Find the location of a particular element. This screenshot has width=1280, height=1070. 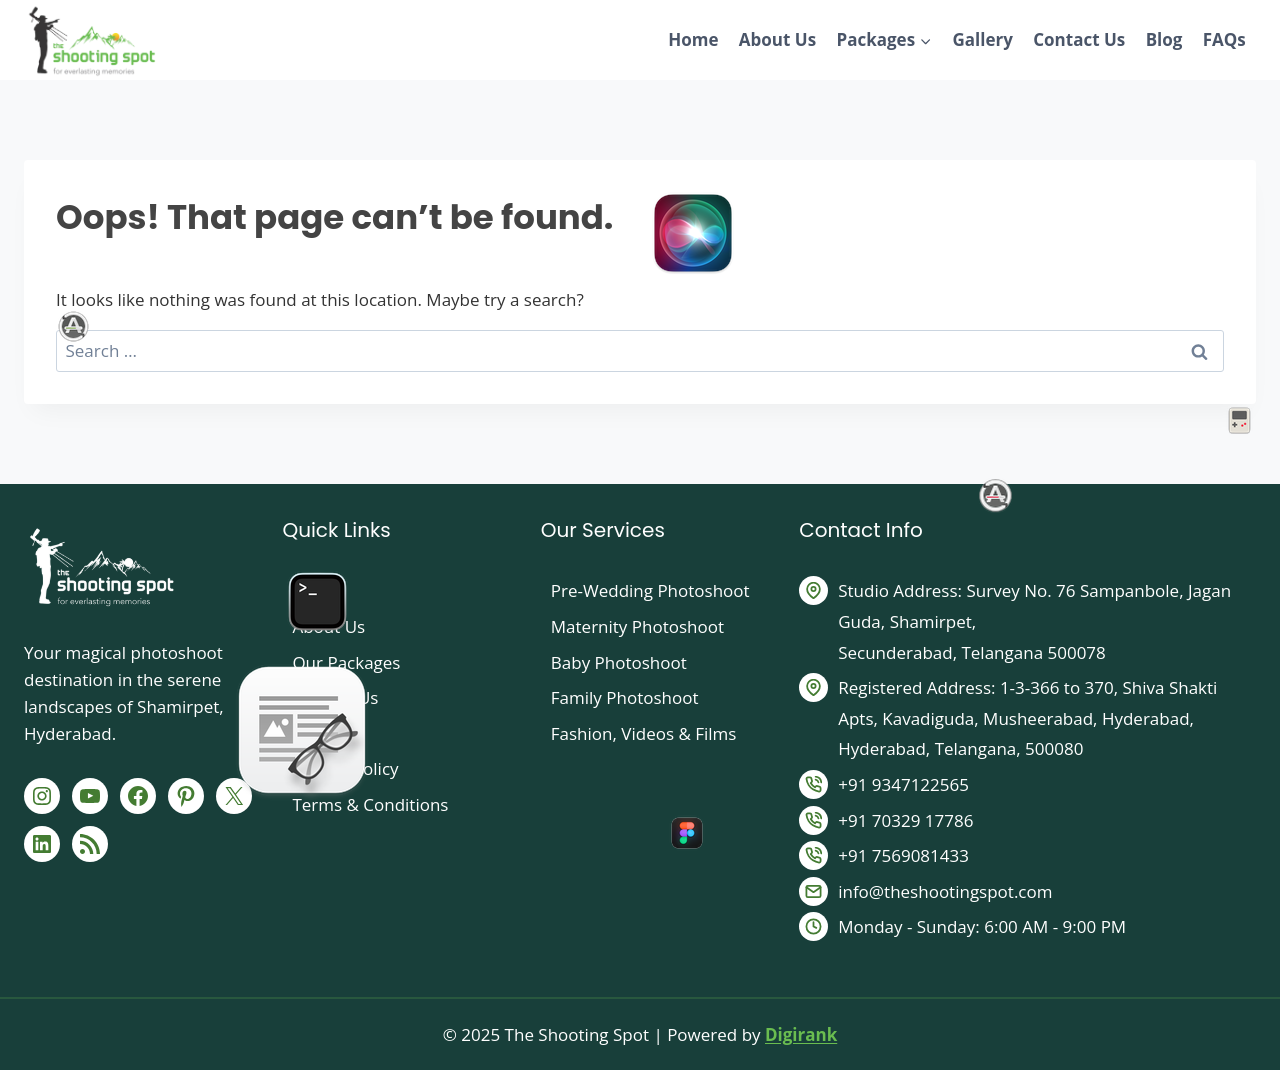

open terminal app is located at coordinates (317, 601).